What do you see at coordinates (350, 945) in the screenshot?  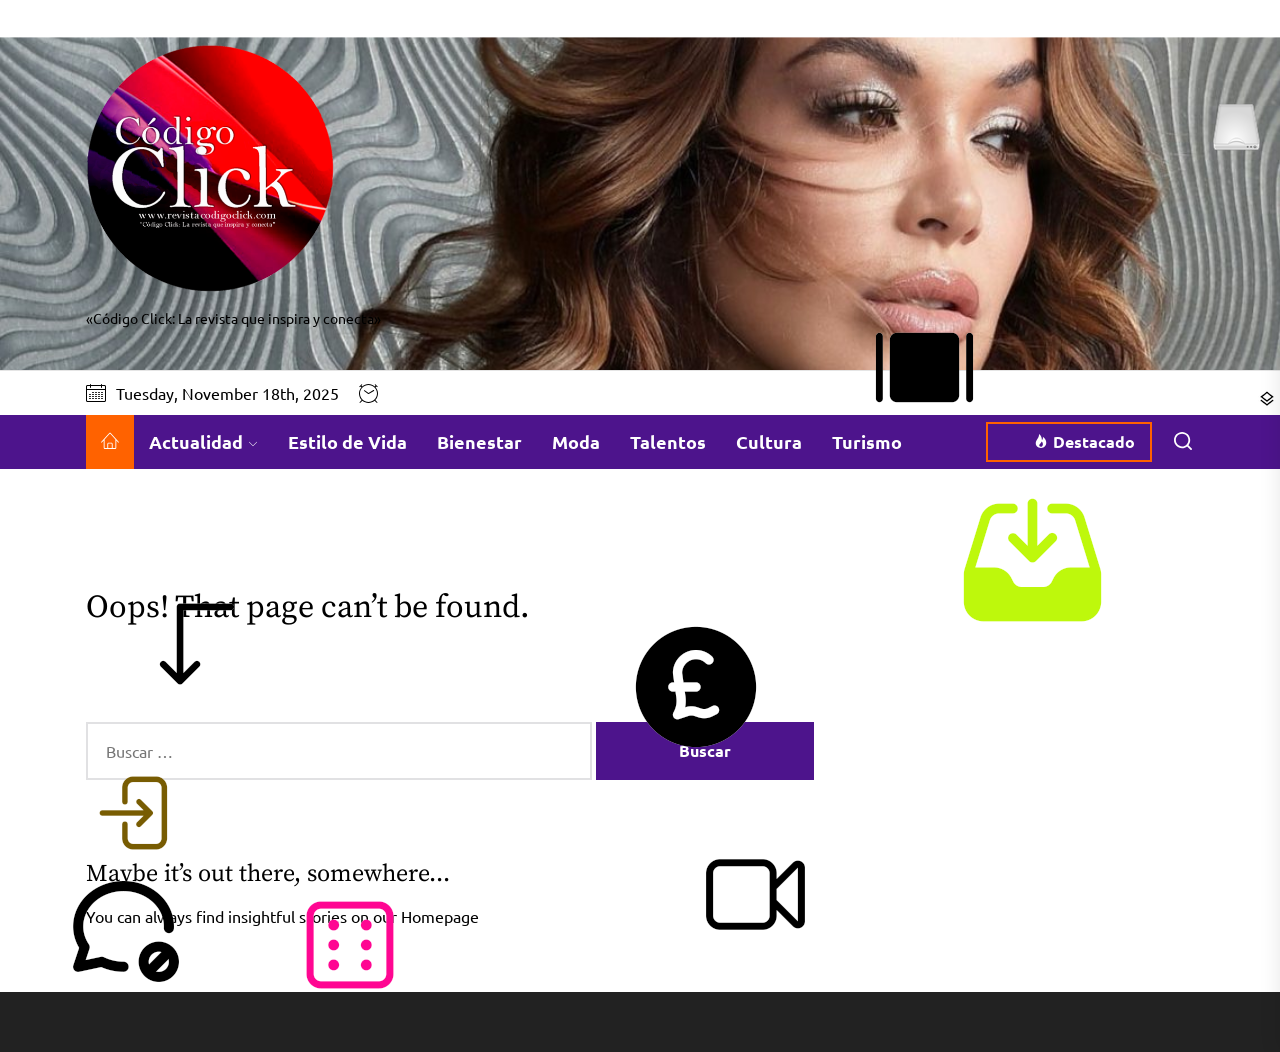 I see `randomize or shuffle content` at bounding box center [350, 945].